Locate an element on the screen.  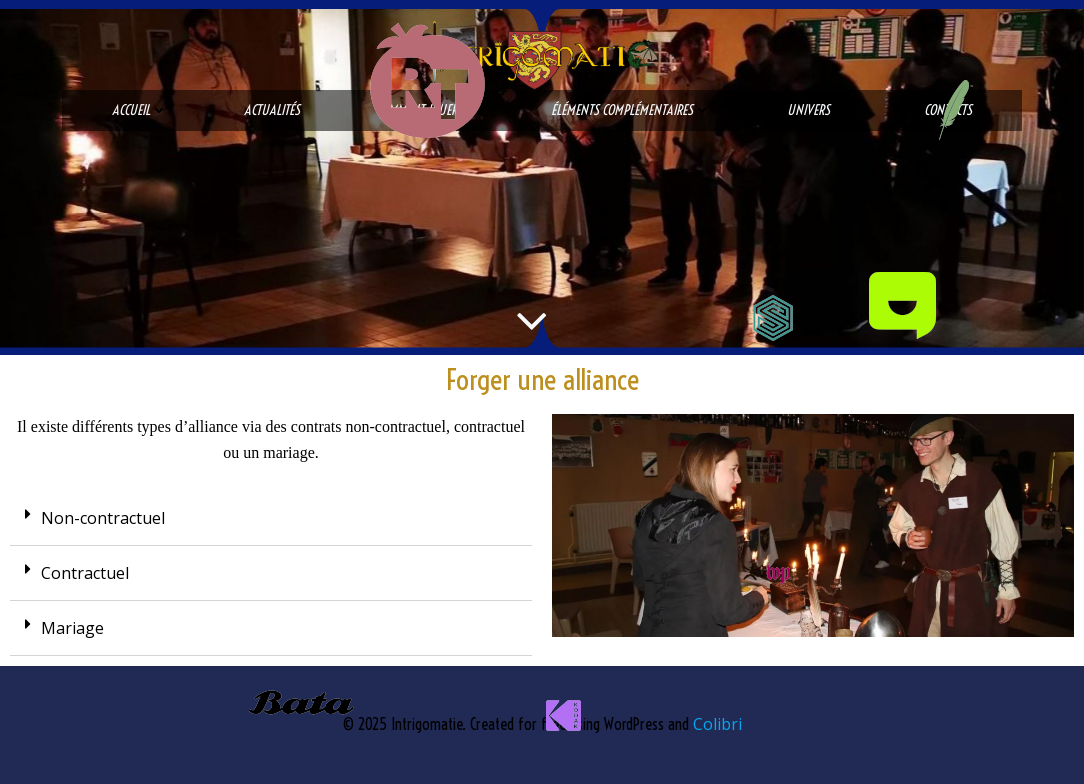
open the Answer Q&A platform is located at coordinates (902, 305).